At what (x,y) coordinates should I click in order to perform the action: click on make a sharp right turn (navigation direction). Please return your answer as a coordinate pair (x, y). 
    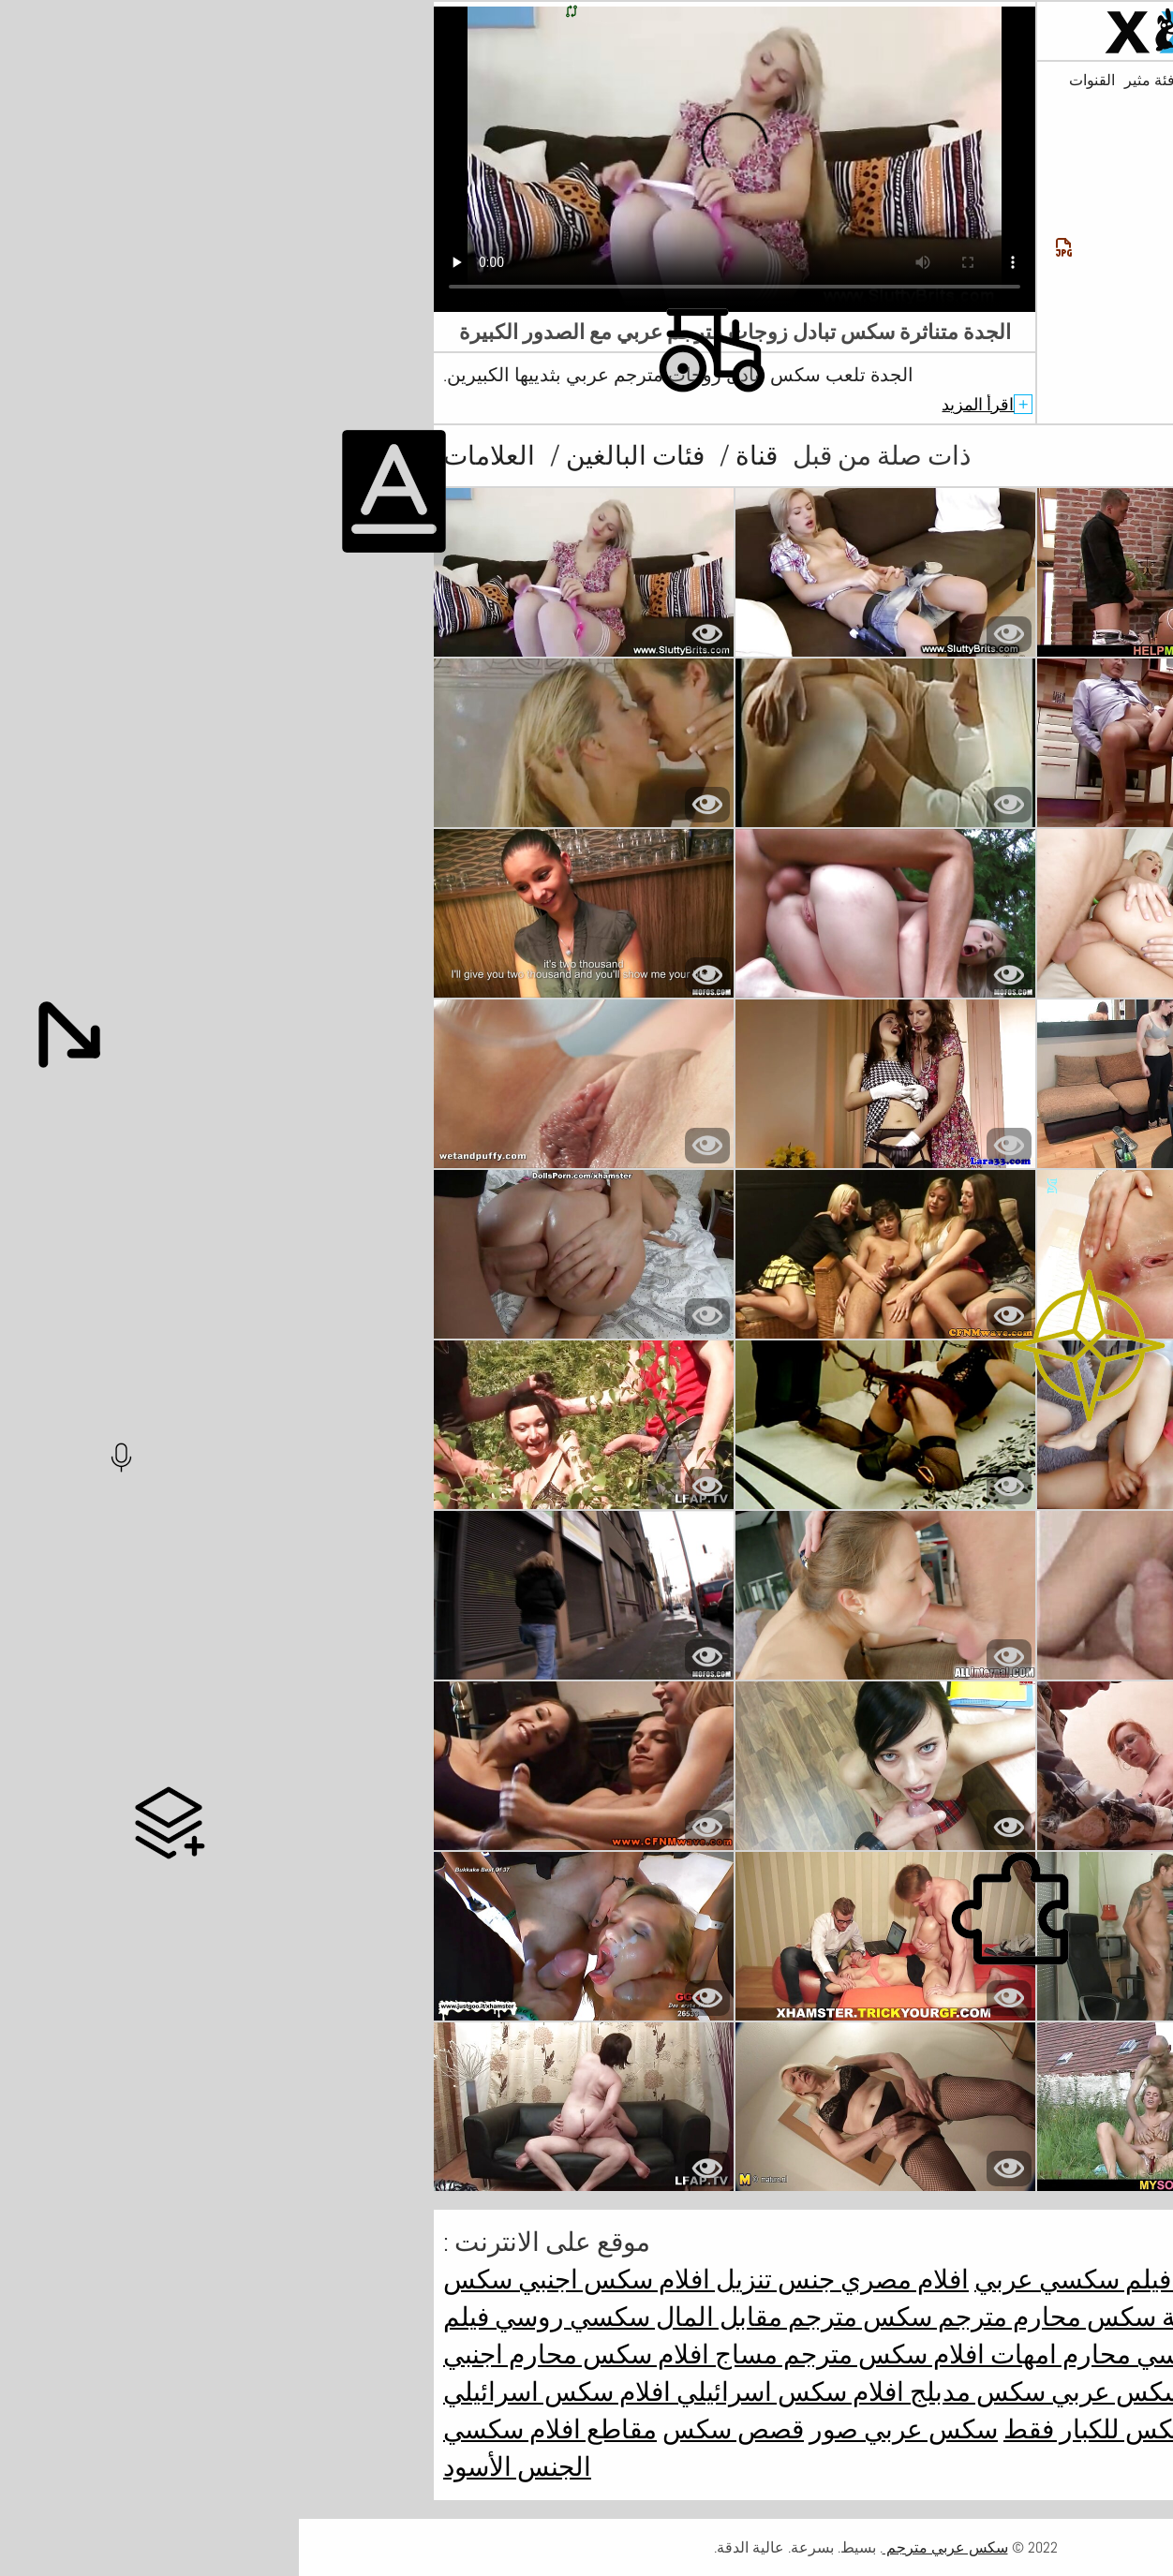
    Looking at the image, I should click on (67, 1034).